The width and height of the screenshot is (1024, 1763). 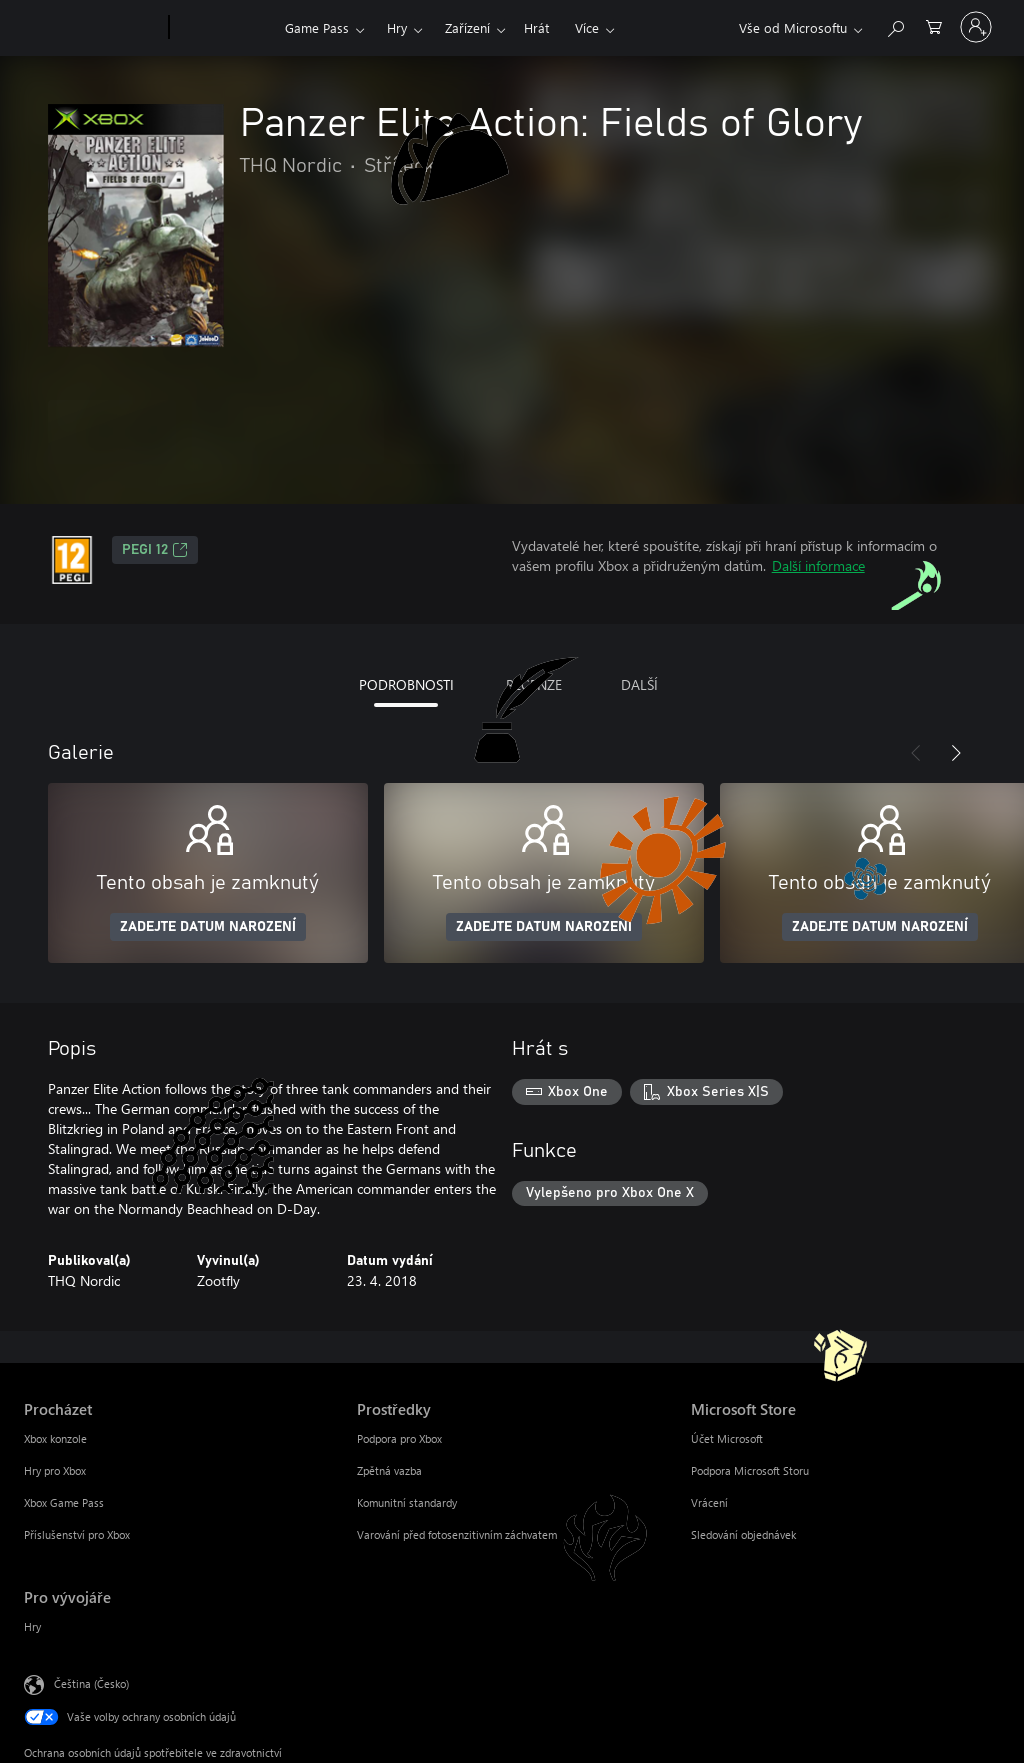 What do you see at coordinates (916, 585) in the screenshot?
I see `ignite or start a fire feature` at bounding box center [916, 585].